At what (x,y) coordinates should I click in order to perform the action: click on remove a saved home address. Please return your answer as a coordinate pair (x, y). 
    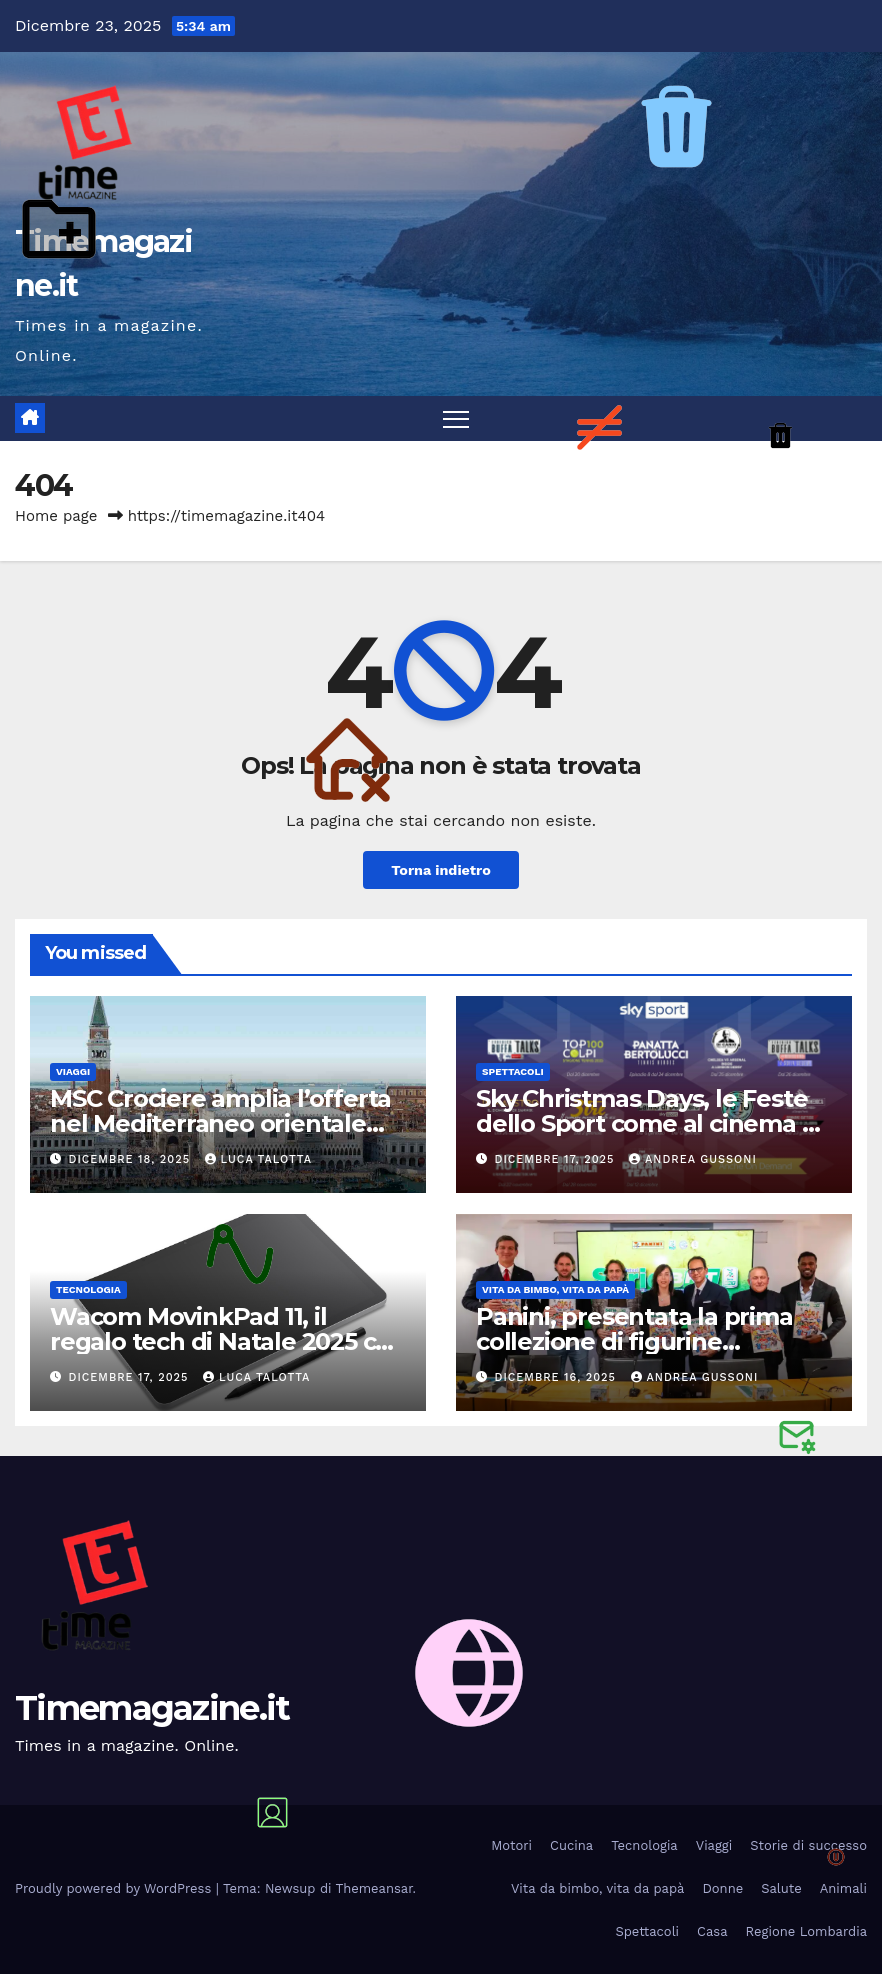
    Looking at the image, I should click on (347, 759).